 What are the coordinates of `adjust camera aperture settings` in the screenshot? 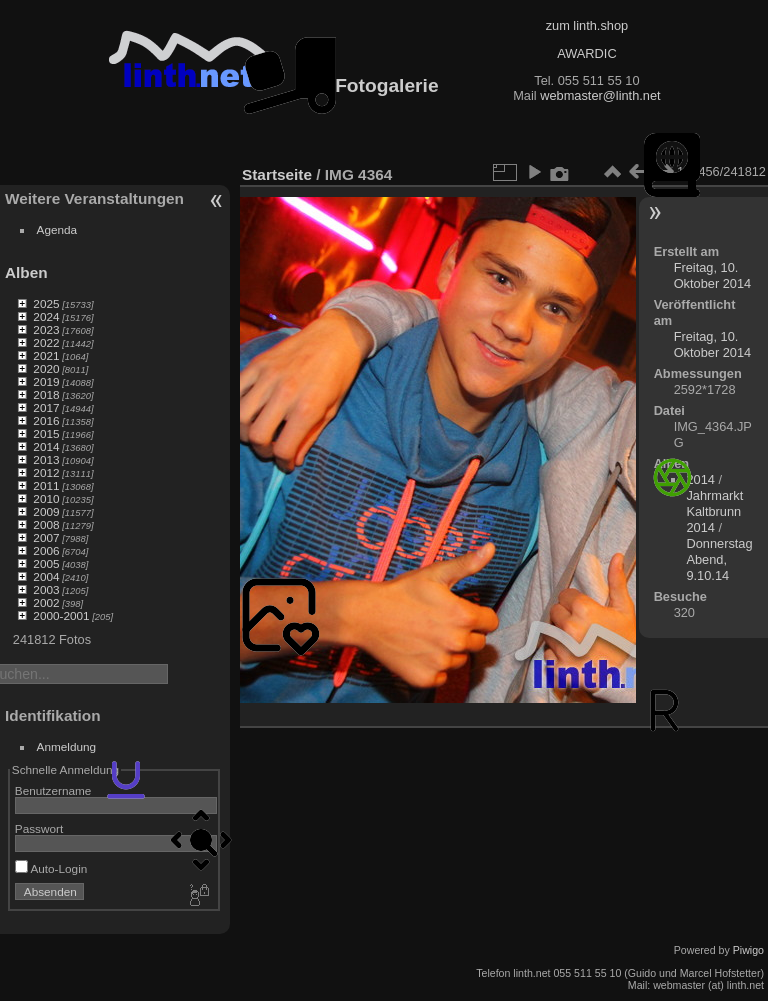 It's located at (672, 477).